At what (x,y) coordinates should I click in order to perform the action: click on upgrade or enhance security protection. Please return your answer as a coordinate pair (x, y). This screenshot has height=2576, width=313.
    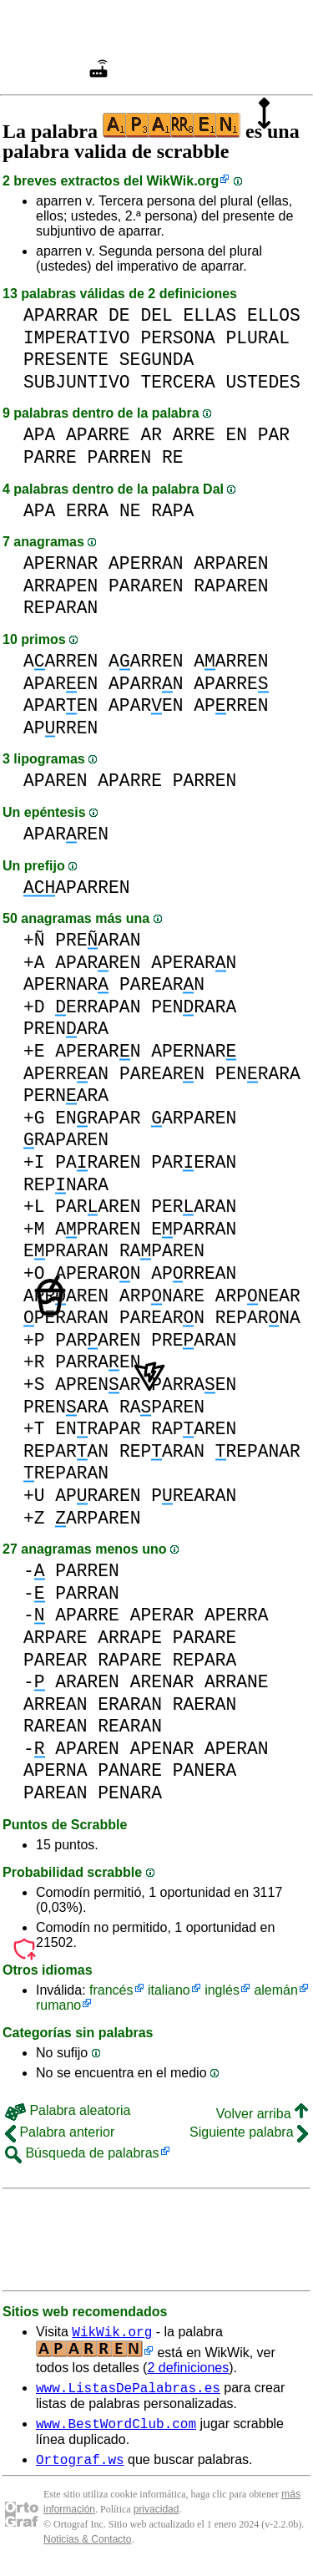
    Looking at the image, I should click on (24, 1949).